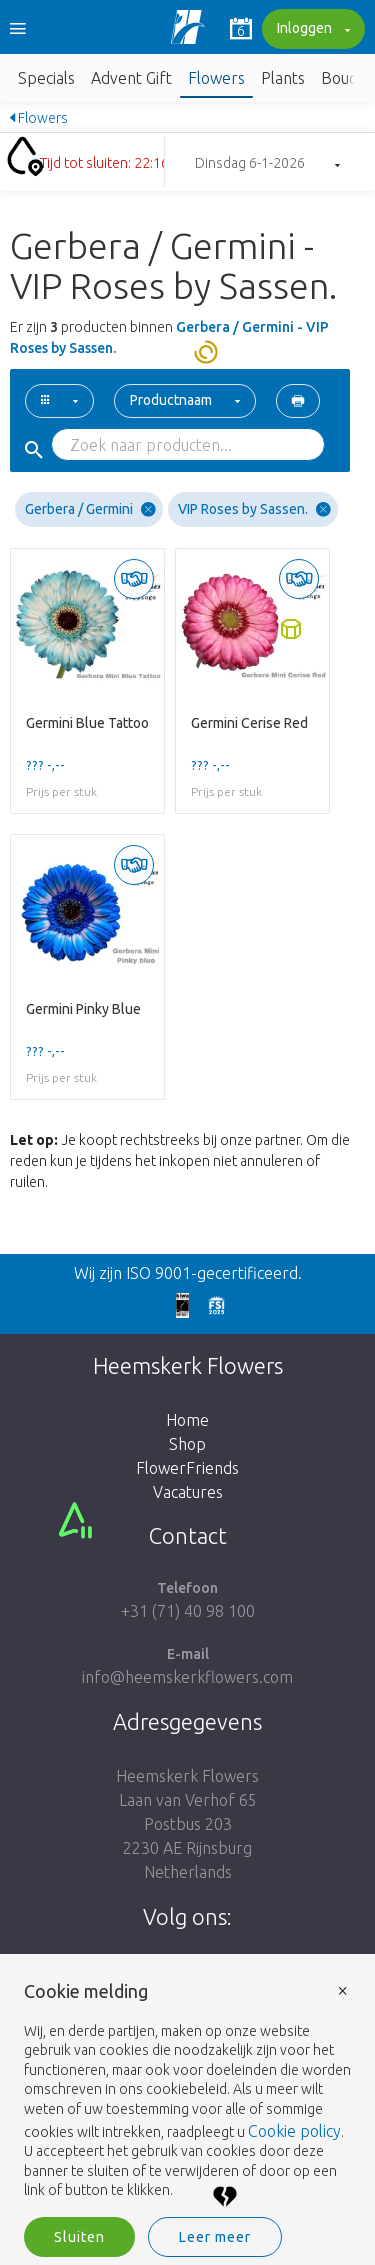  Describe the element at coordinates (74, 1519) in the screenshot. I see `pause current navigation or directions` at that location.